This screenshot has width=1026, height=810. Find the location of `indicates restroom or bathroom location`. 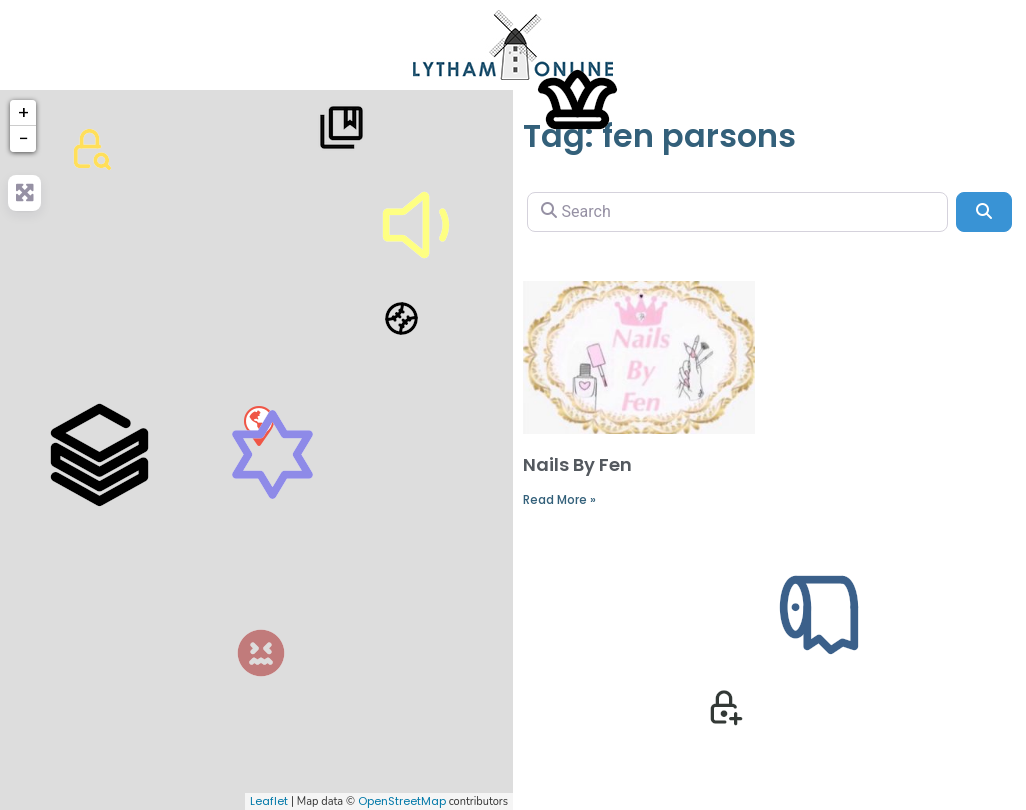

indicates restroom or bathroom location is located at coordinates (819, 615).